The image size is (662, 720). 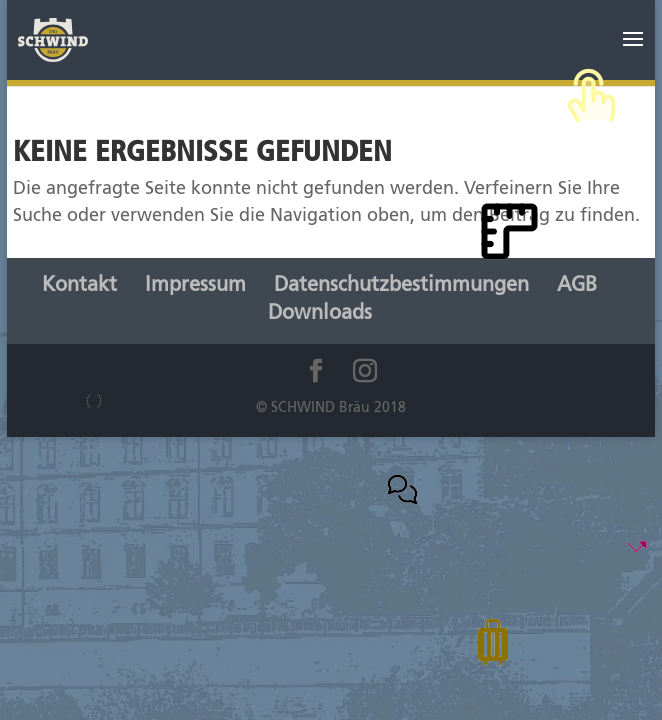 What do you see at coordinates (637, 546) in the screenshot?
I see `reply to a message or email` at bounding box center [637, 546].